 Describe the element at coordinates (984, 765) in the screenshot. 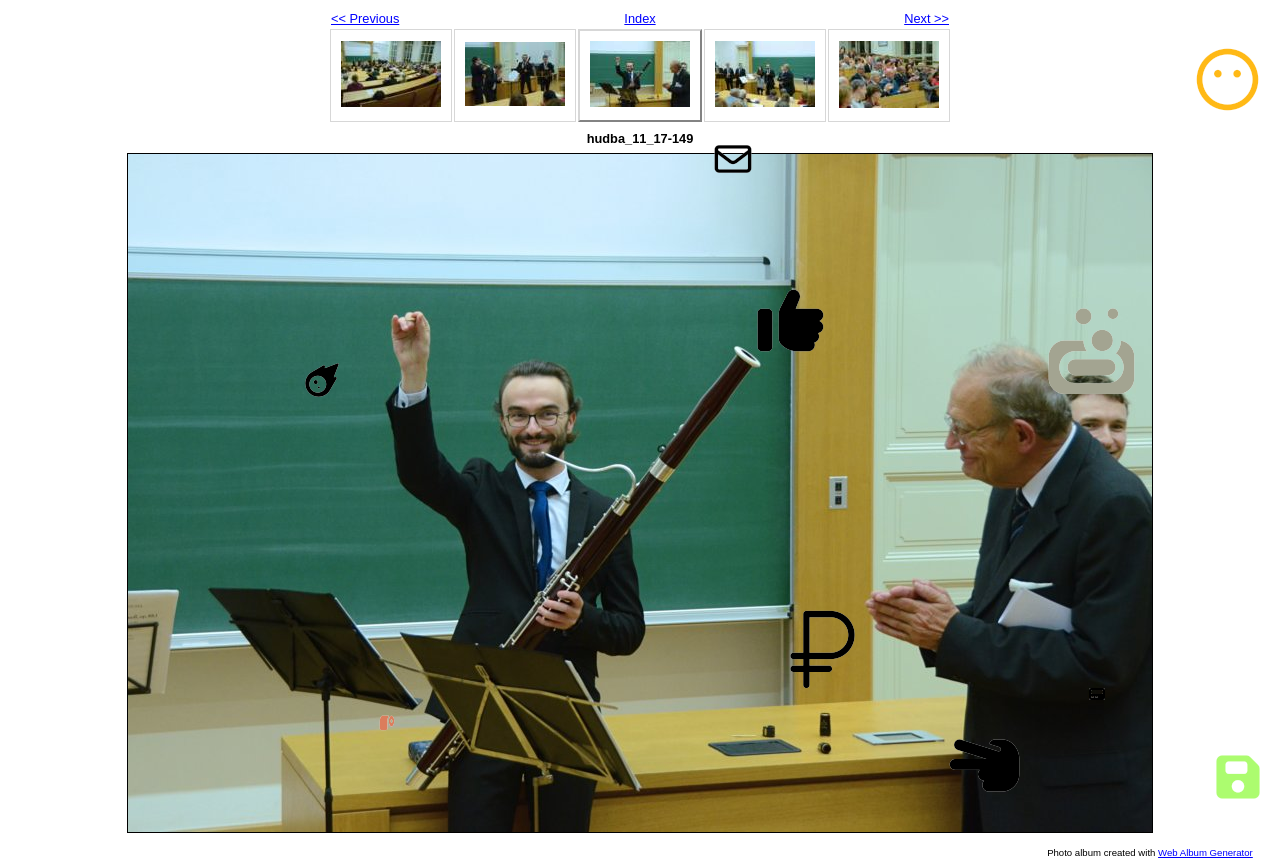

I see `select scissors in rock-paper-scissors game` at that location.